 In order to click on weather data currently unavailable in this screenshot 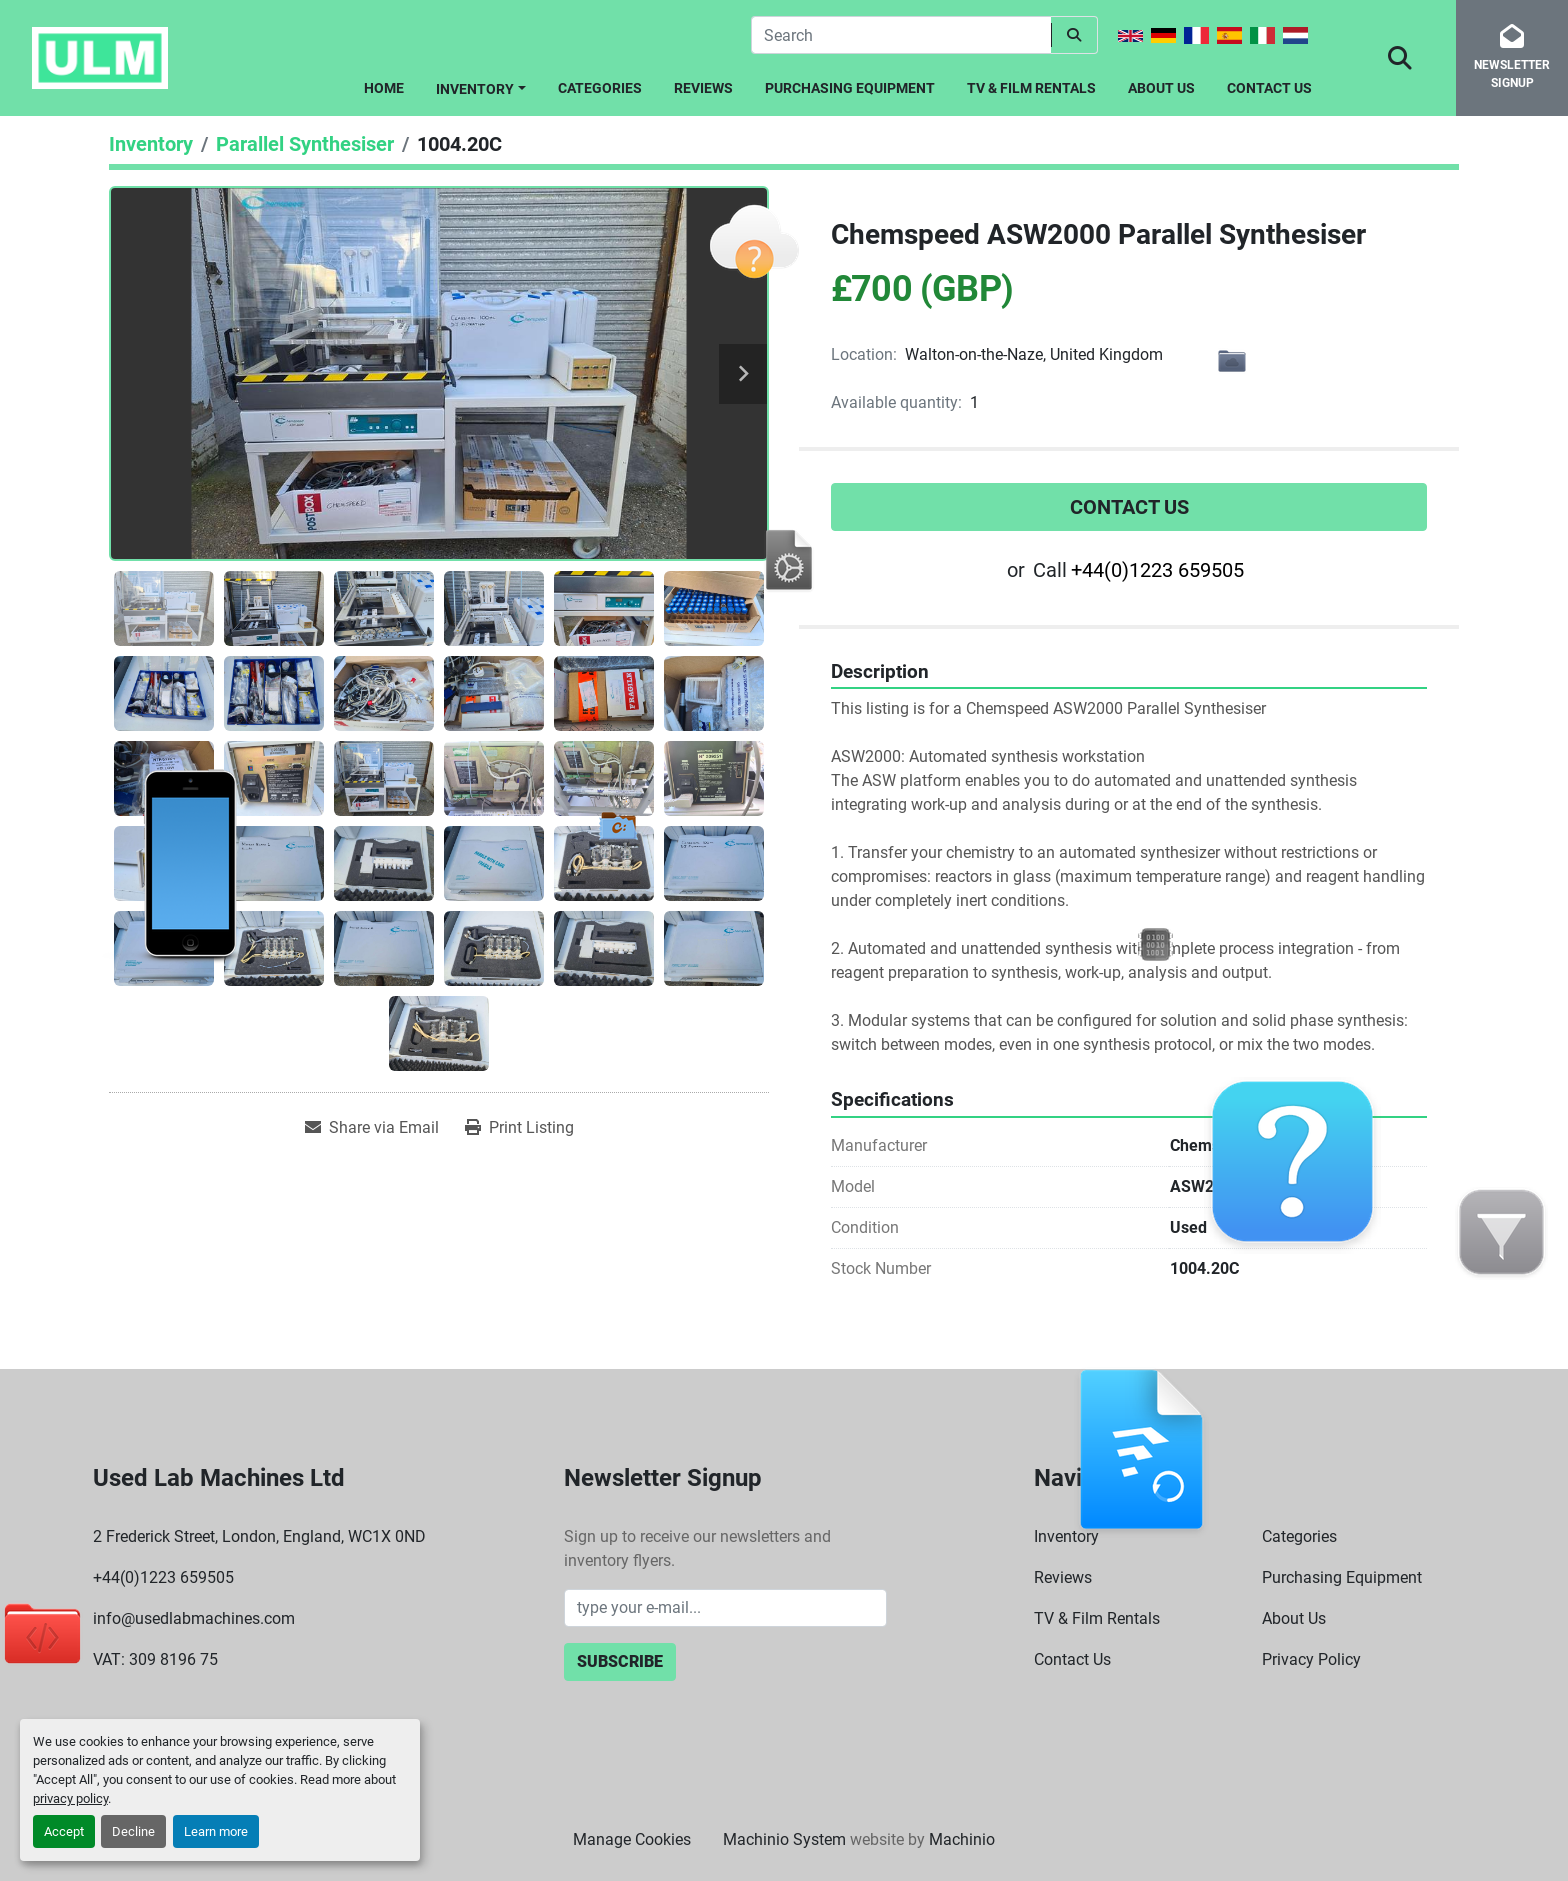, I will do `click(754, 241)`.